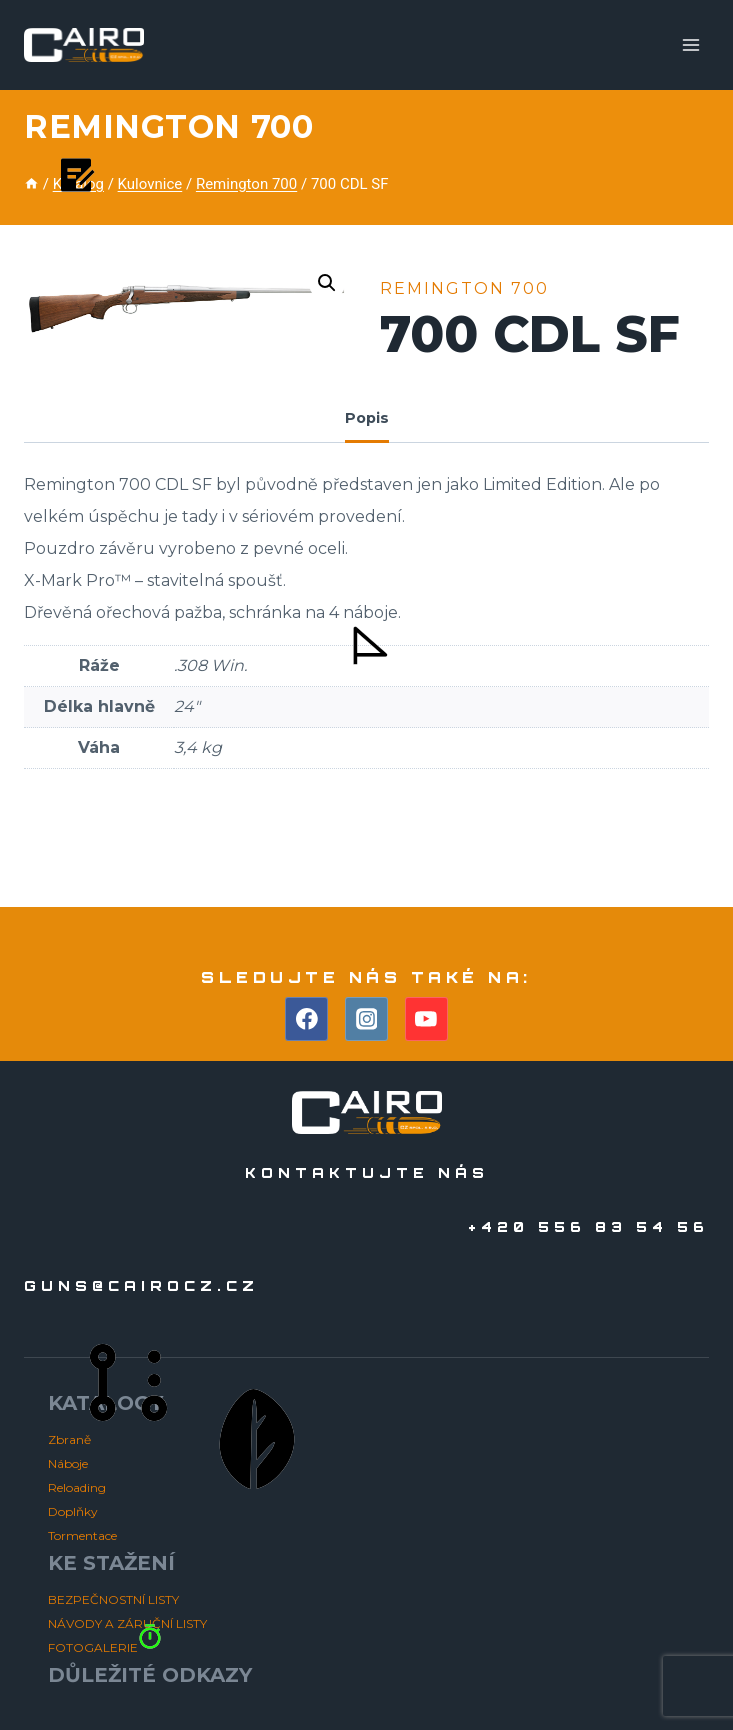 The image size is (733, 1730). Describe the element at coordinates (257, 1439) in the screenshot. I see `october cms logo` at that location.